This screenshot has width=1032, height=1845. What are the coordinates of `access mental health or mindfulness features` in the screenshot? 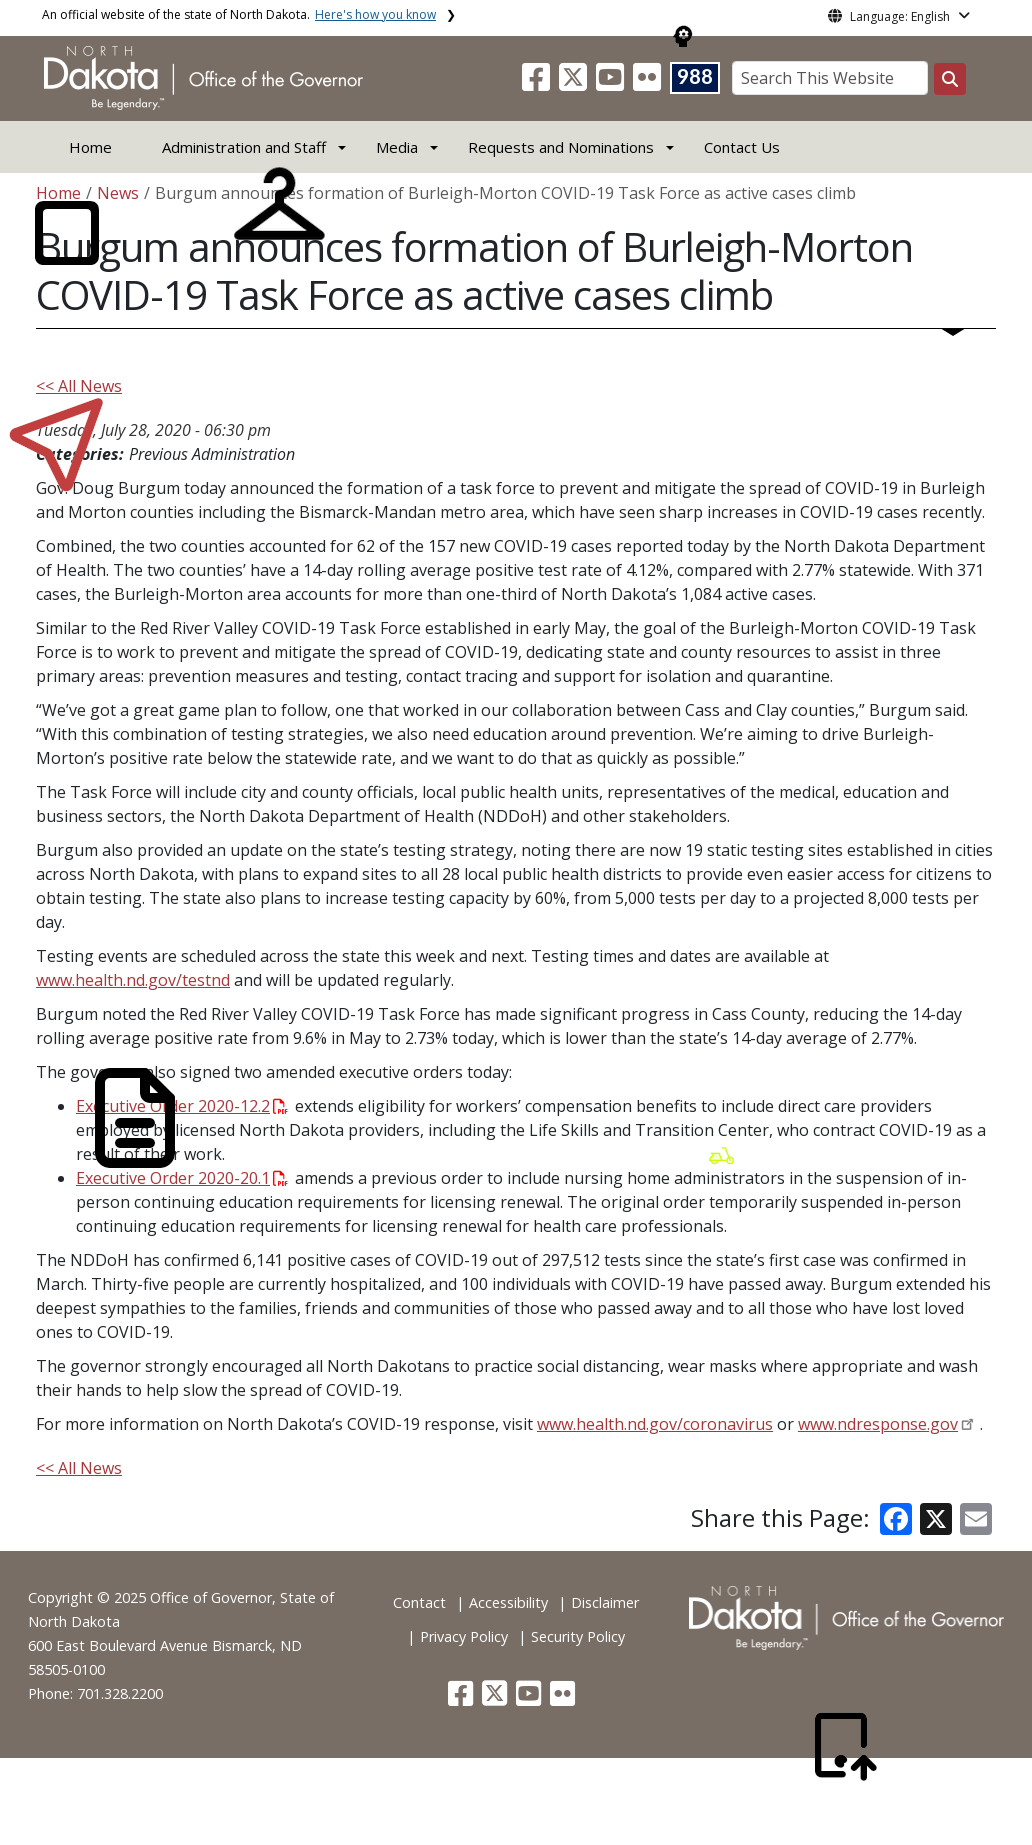 It's located at (682, 36).